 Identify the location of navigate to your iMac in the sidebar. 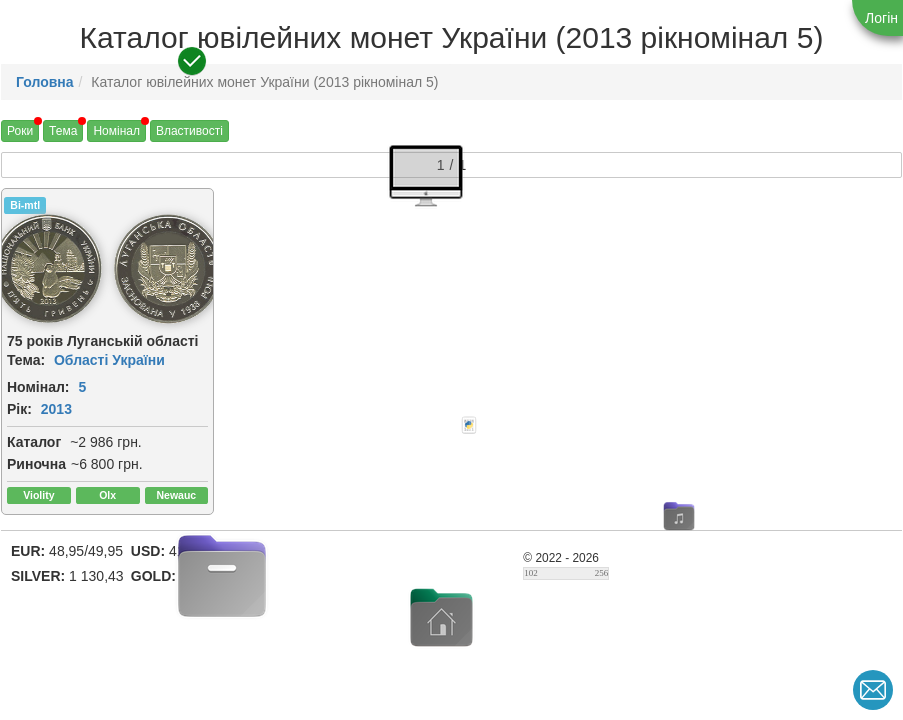
(426, 177).